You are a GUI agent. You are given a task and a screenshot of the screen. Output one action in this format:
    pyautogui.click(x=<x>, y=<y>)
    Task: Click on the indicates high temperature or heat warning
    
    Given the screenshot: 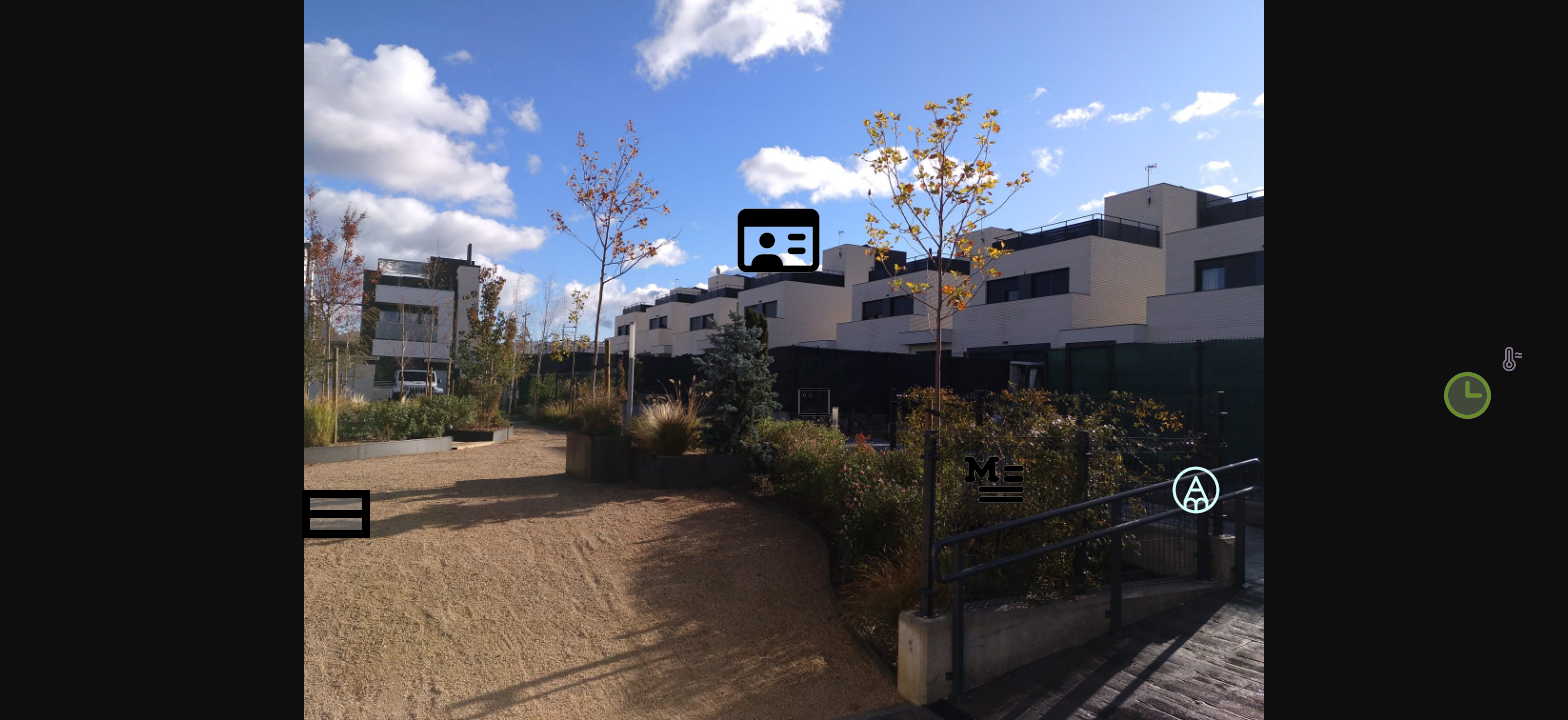 What is the action you would take?
    pyautogui.click(x=1510, y=359)
    